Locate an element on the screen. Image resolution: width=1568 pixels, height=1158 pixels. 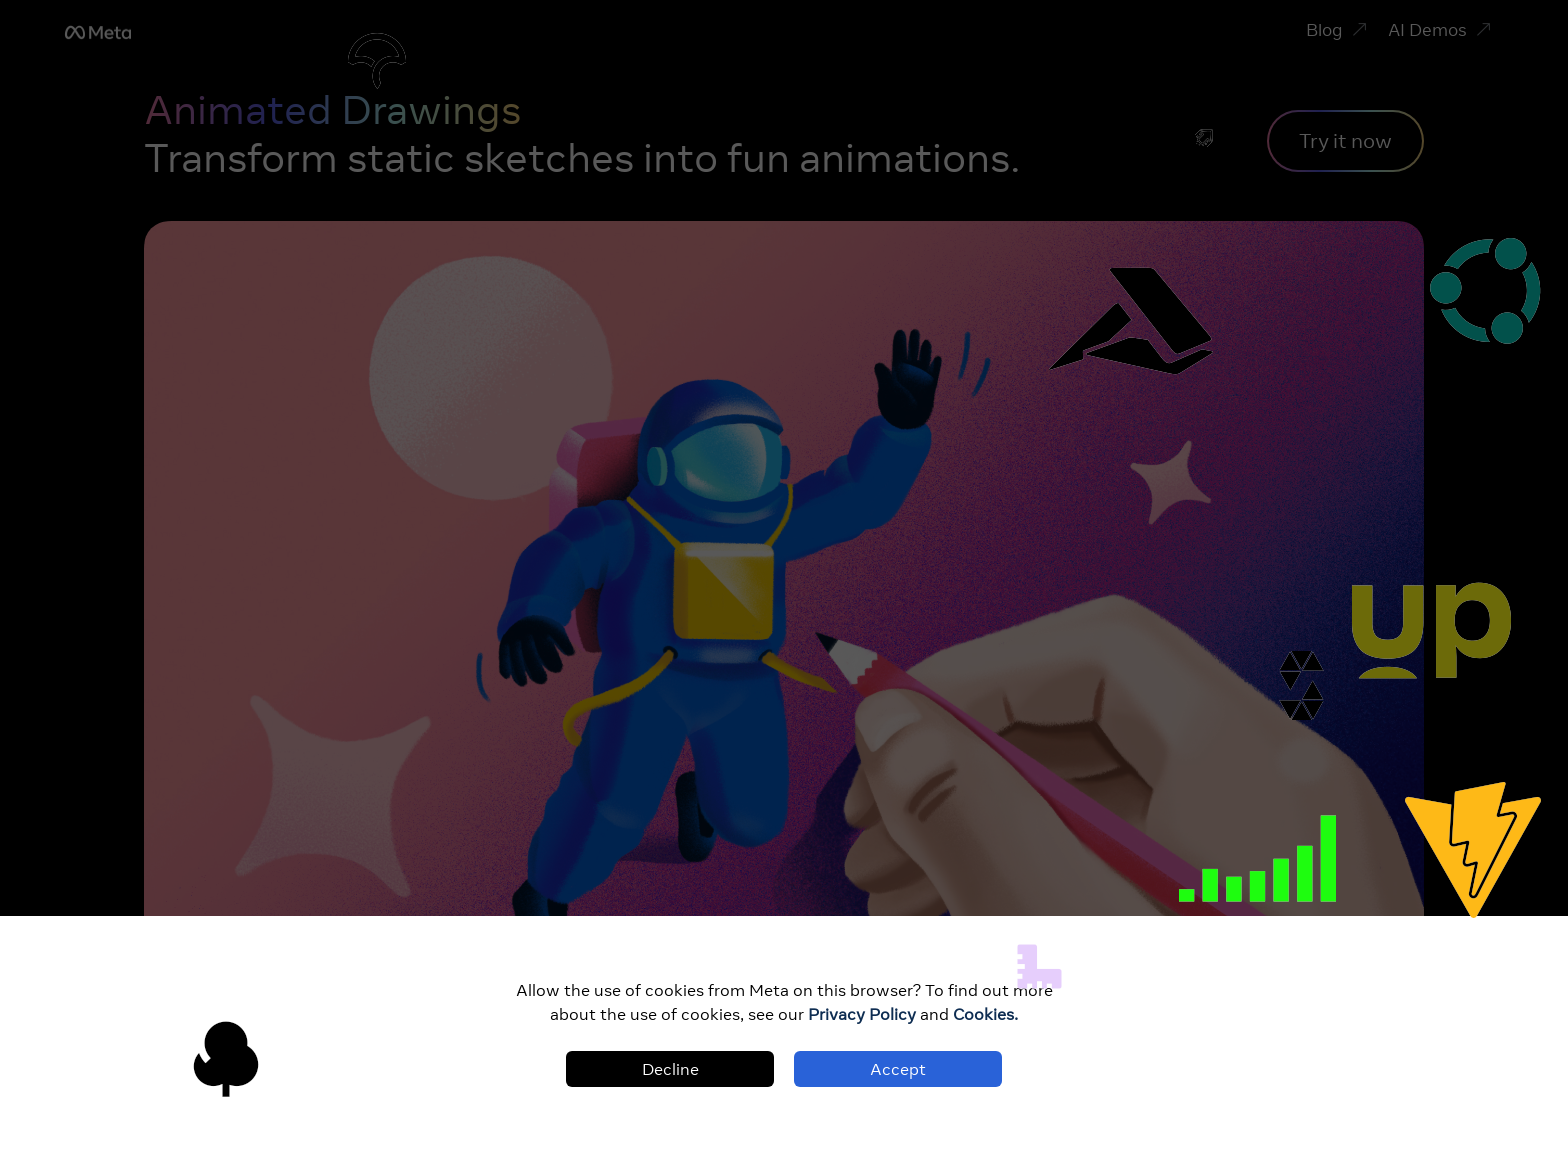
link to Codecov code coverage service is located at coordinates (377, 61).